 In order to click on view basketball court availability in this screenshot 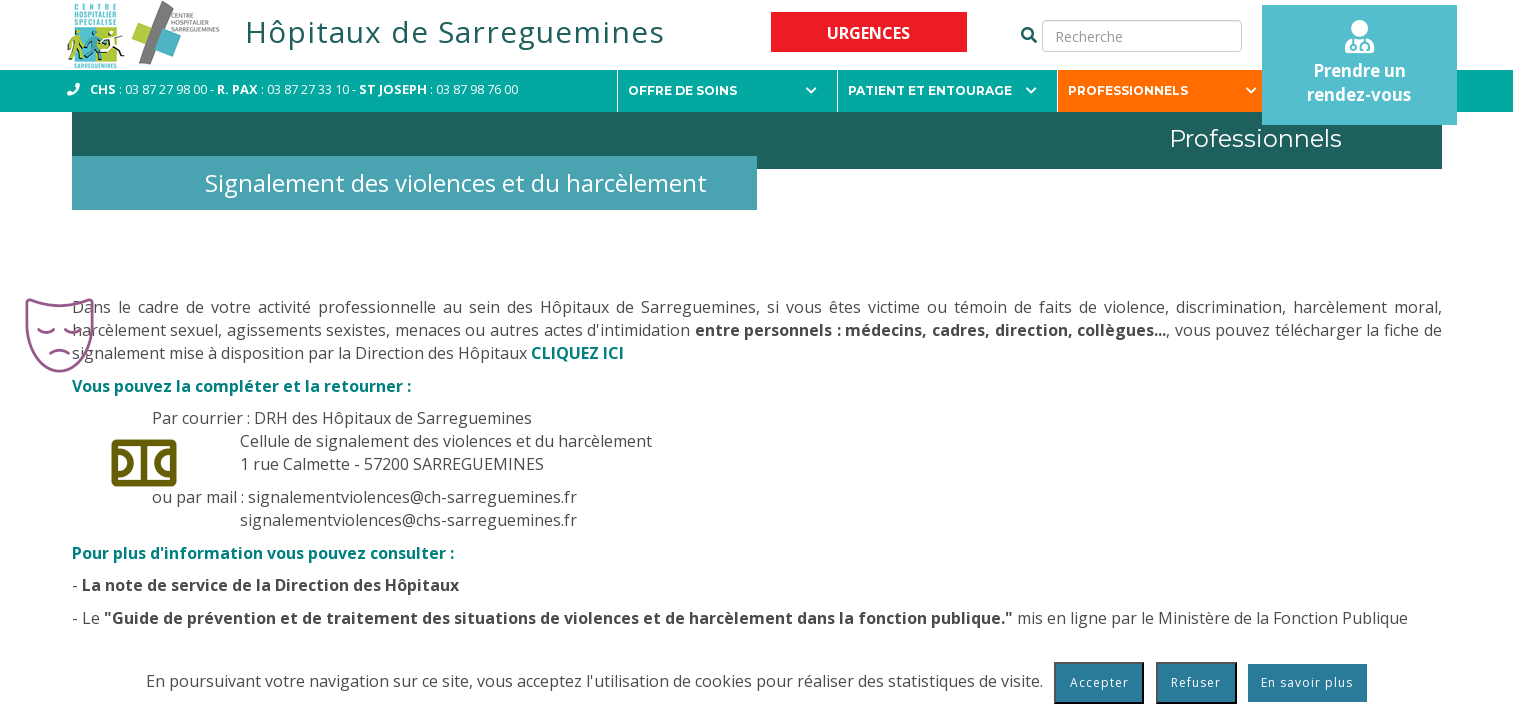, I will do `click(144, 463)`.